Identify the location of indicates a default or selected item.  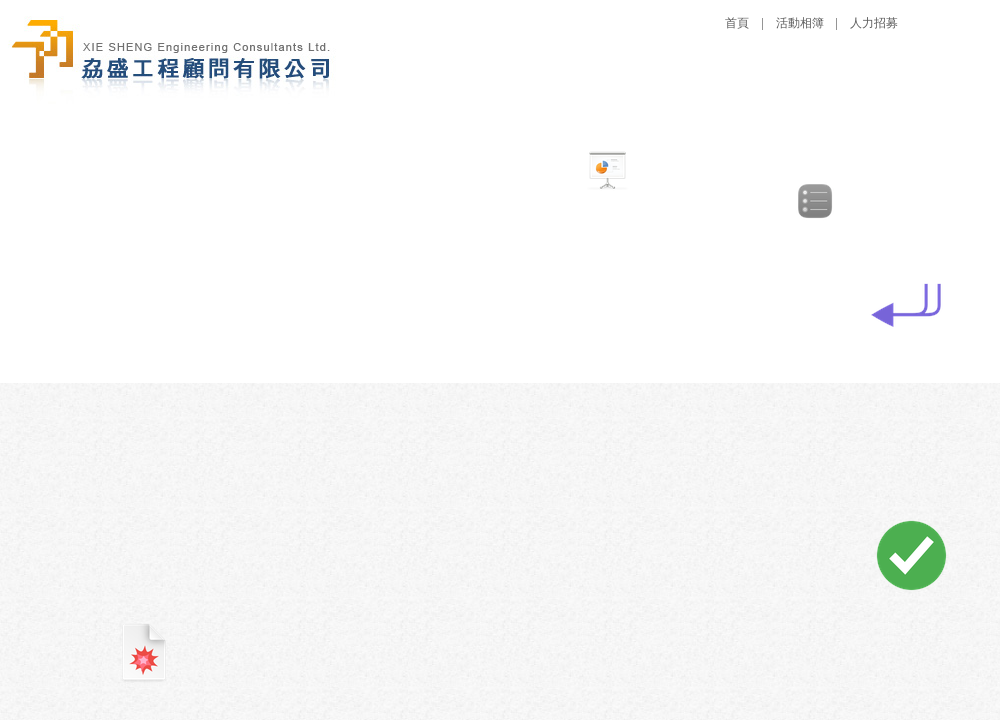
(911, 555).